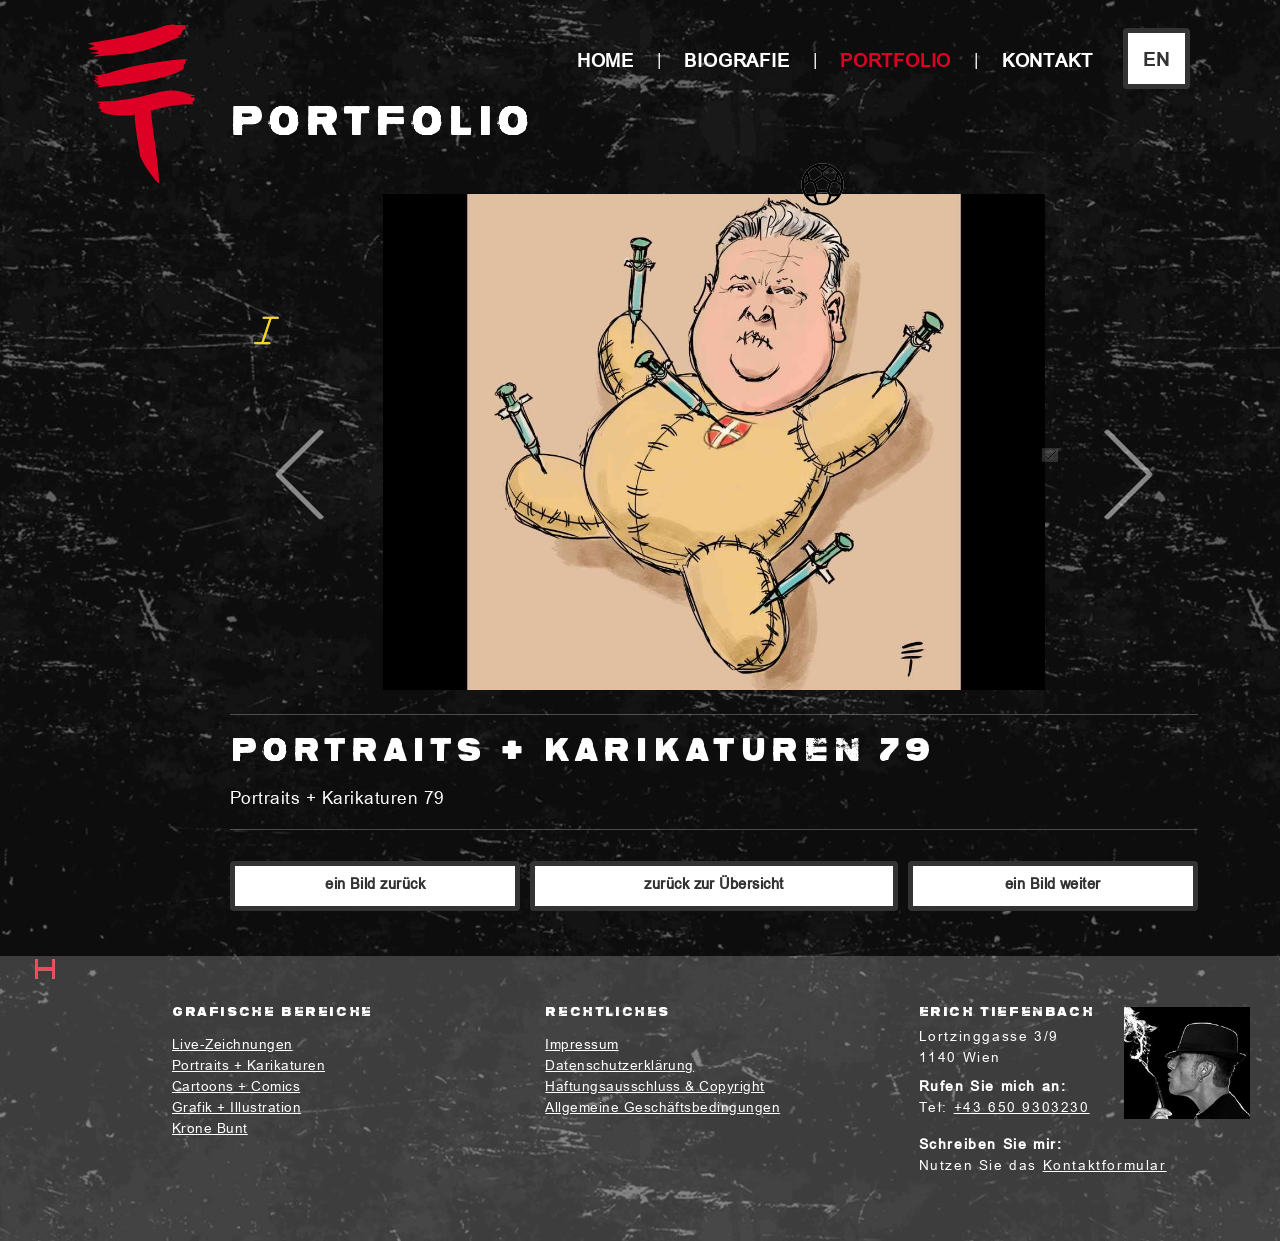 This screenshot has height=1241, width=1280. What do you see at coordinates (822, 184) in the screenshot?
I see `access sports or soccer-related content` at bounding box center [822, 184].